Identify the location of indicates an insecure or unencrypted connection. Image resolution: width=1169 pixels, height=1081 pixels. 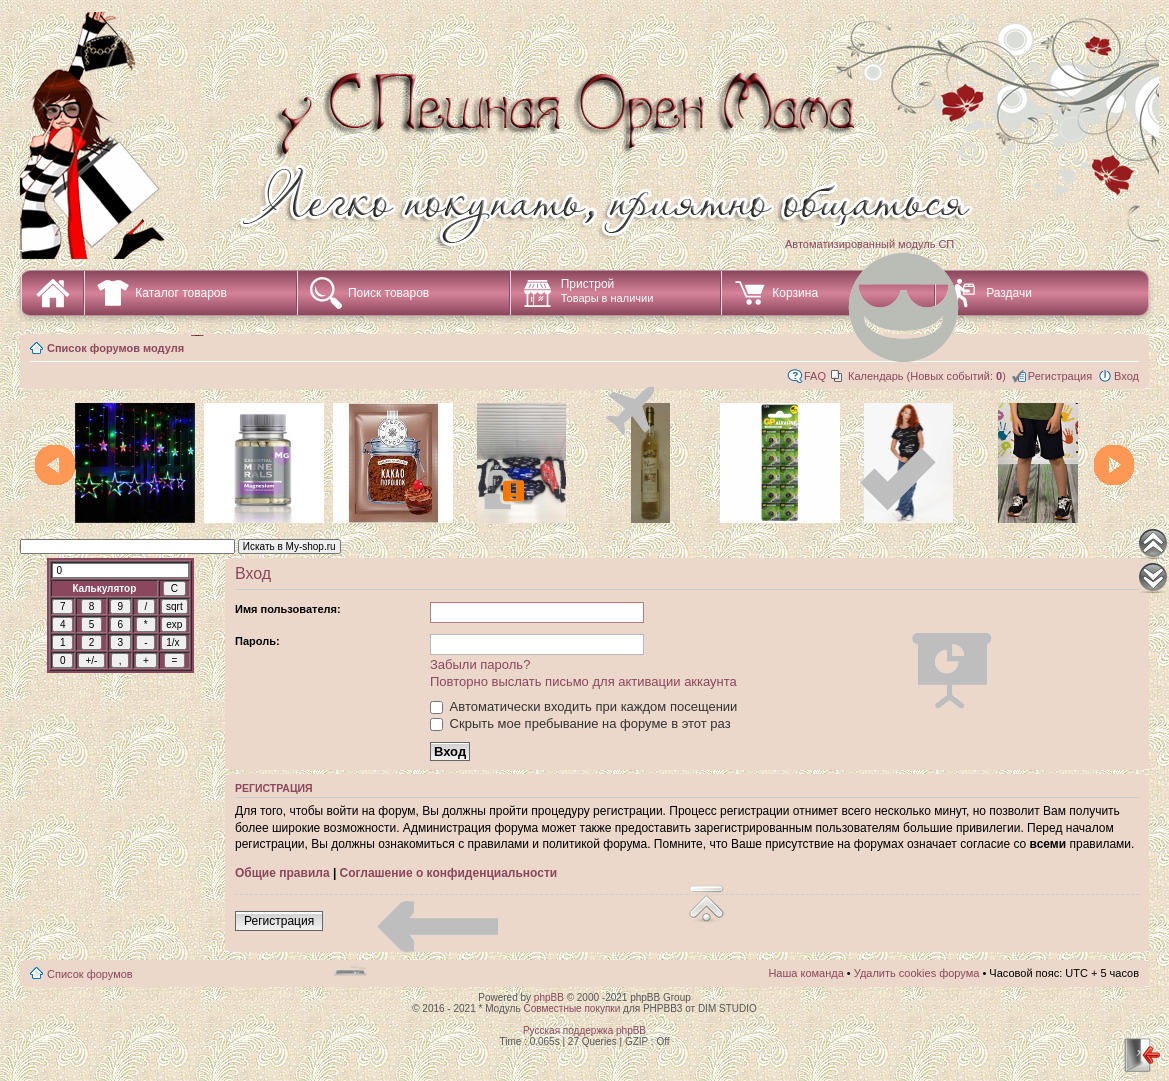
(503, 491).